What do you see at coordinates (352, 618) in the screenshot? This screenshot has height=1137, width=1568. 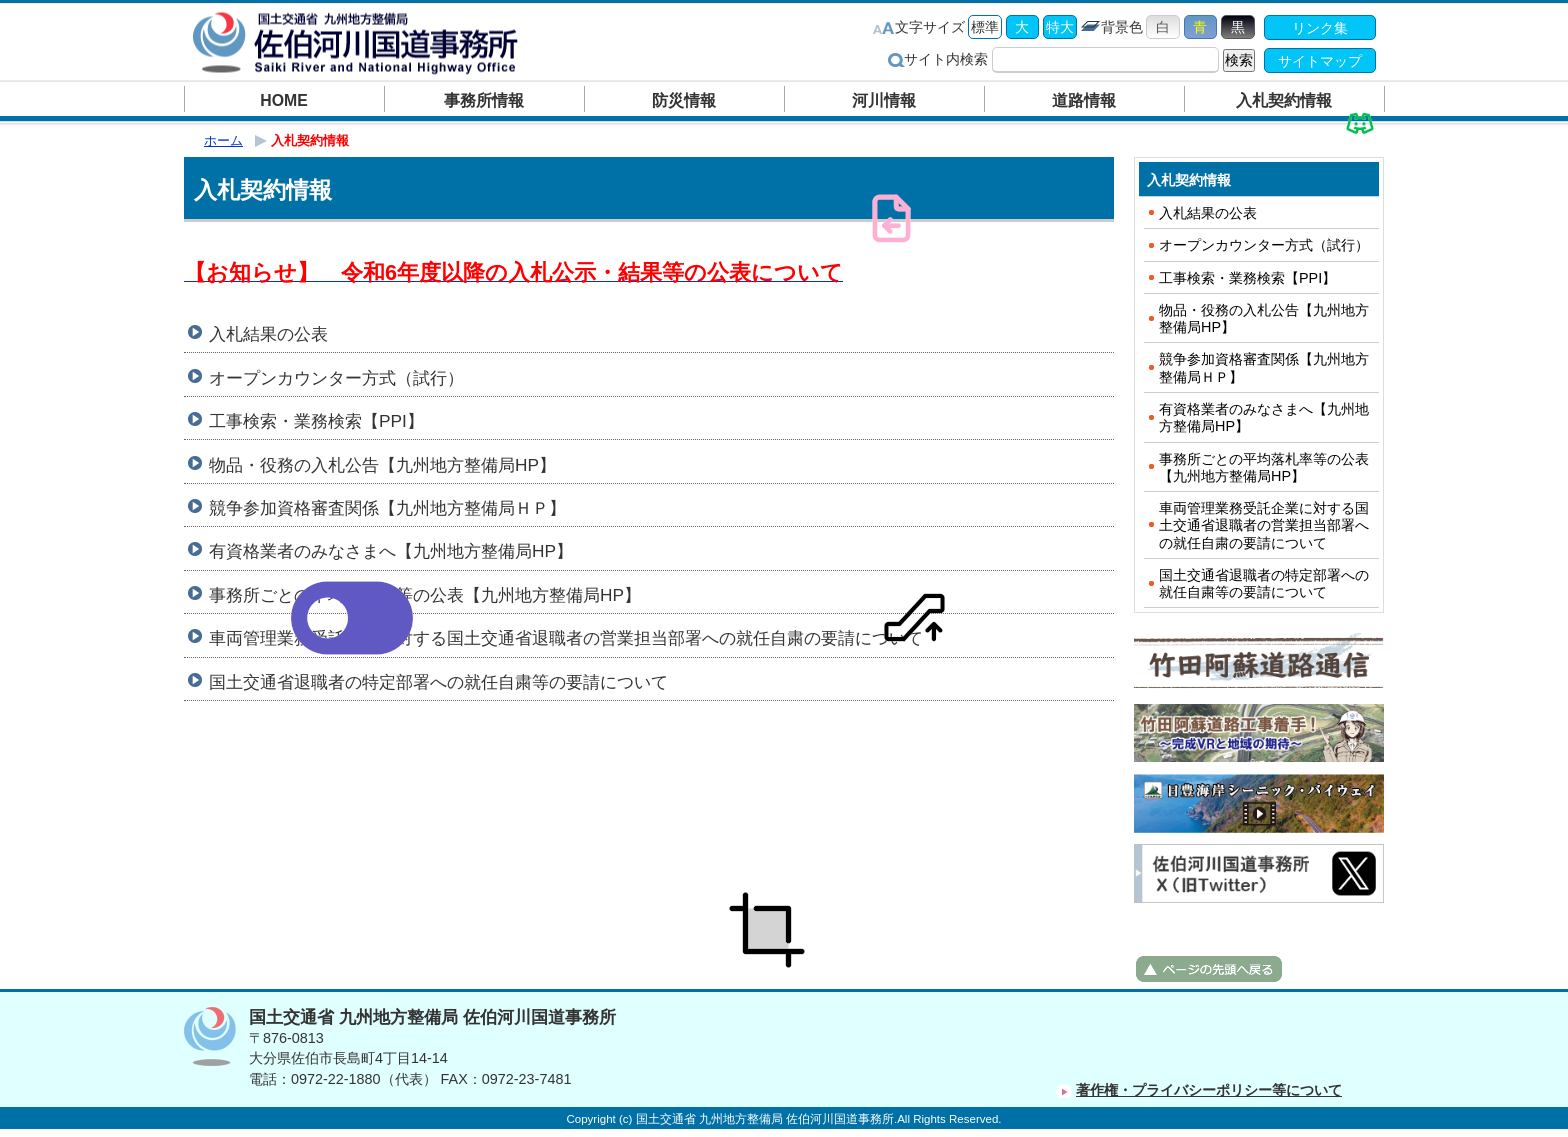 I see `toggle switch in off position` at bounding box center [352, 618].